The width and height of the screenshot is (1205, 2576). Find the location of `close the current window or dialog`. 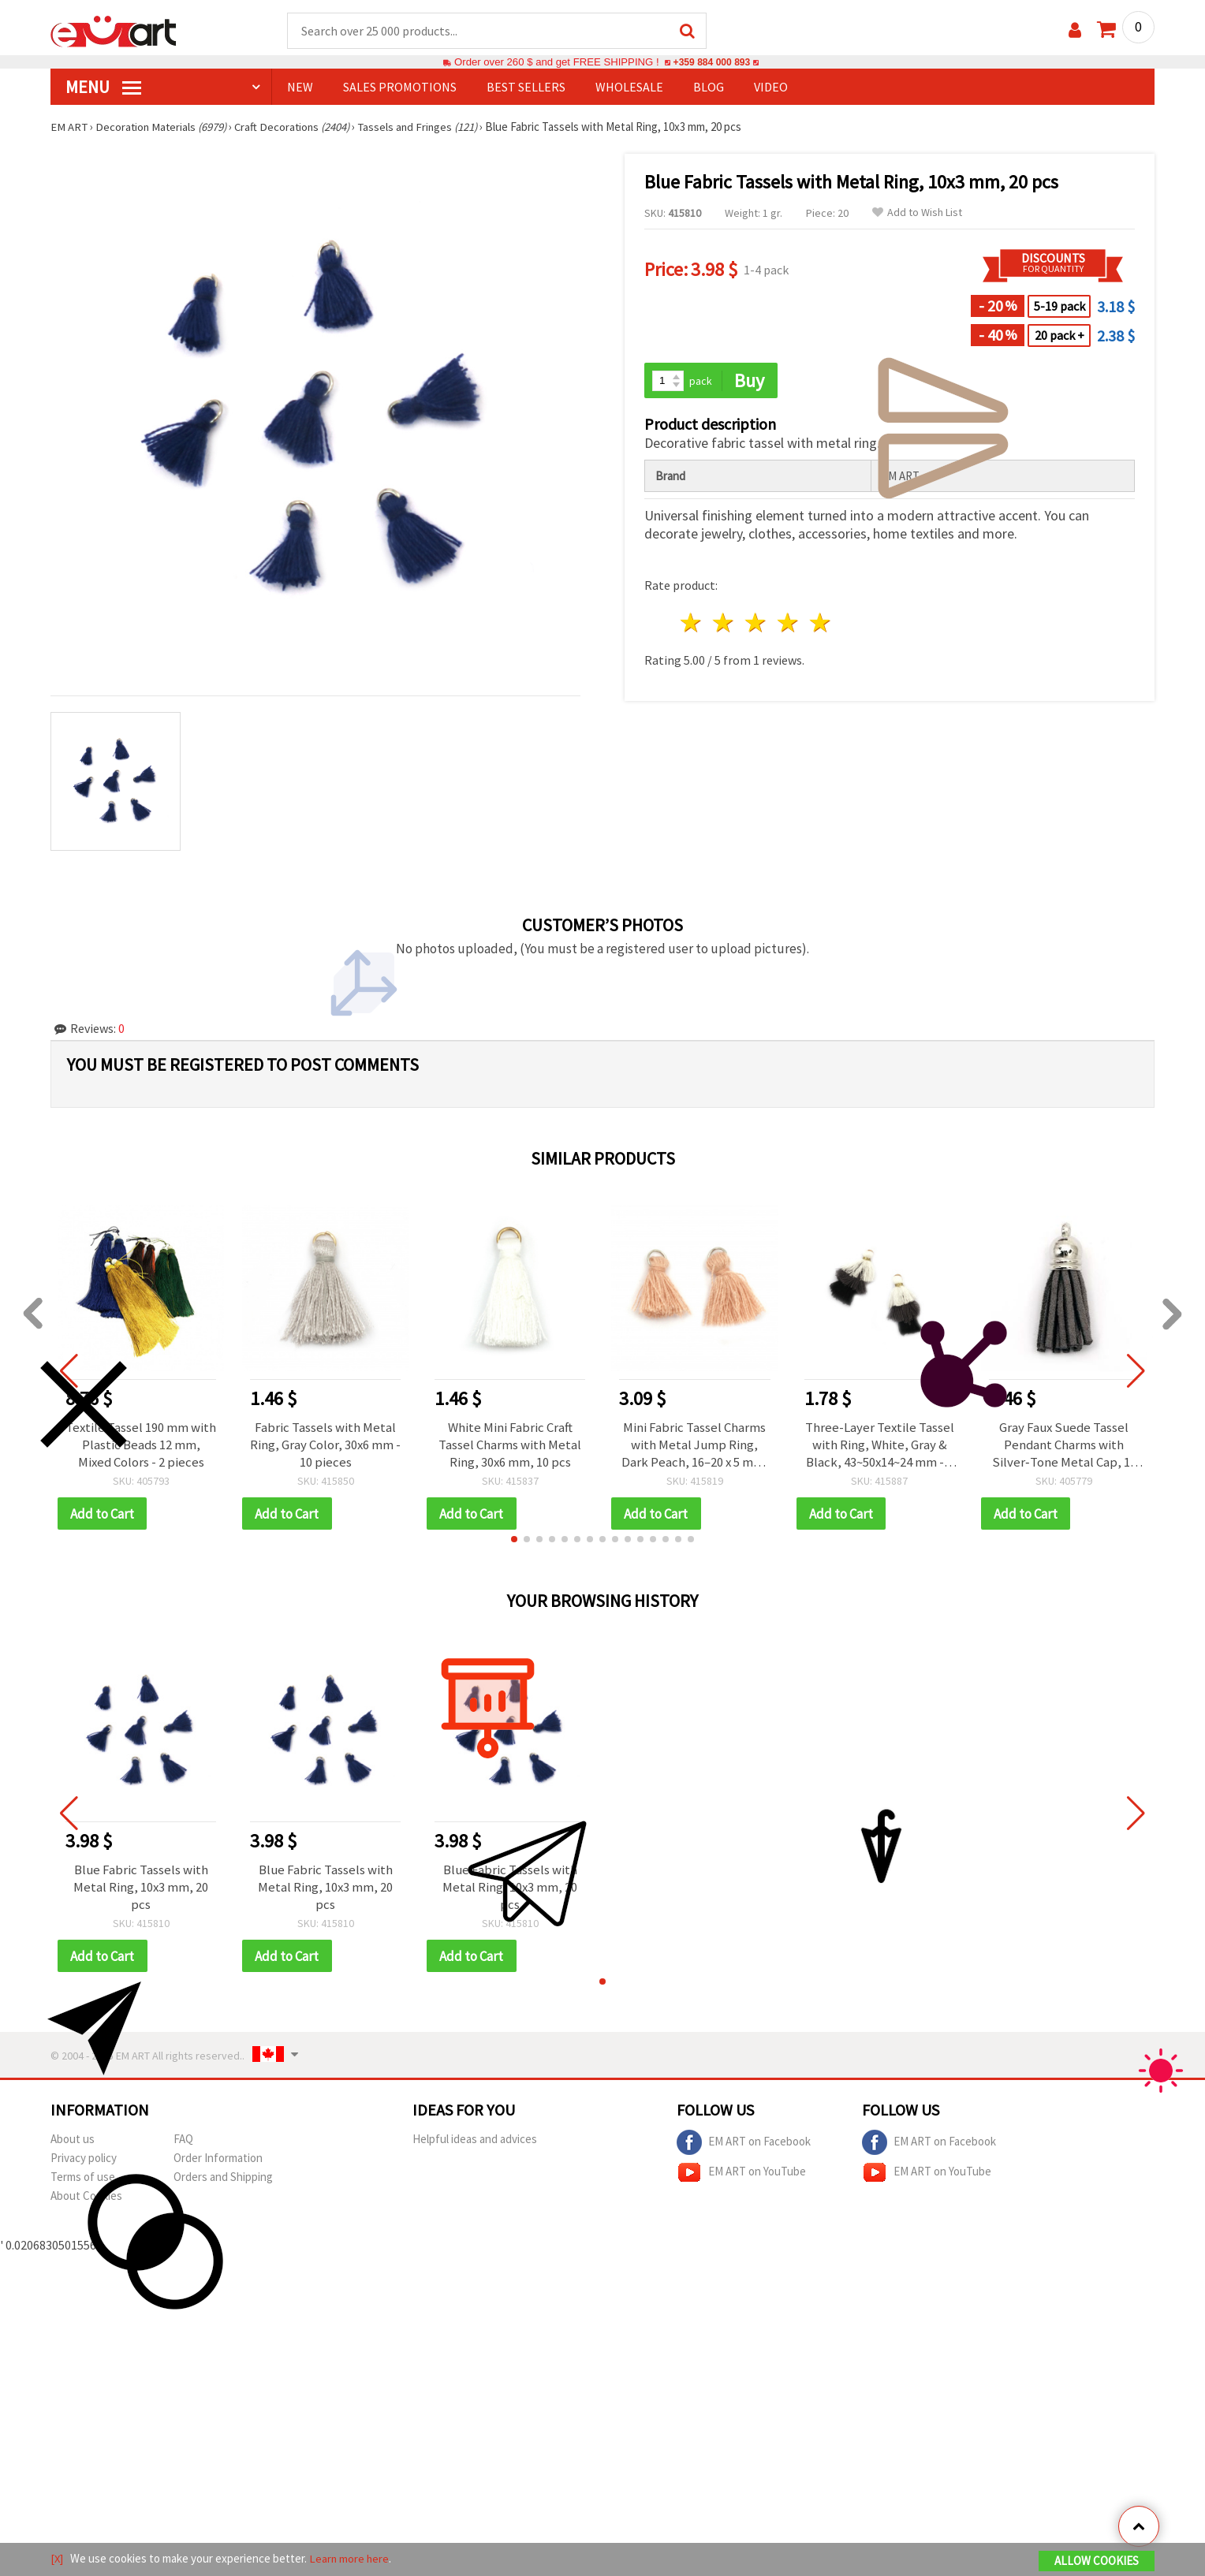

close the current window or dialog is located at coordinates (84, 1404).